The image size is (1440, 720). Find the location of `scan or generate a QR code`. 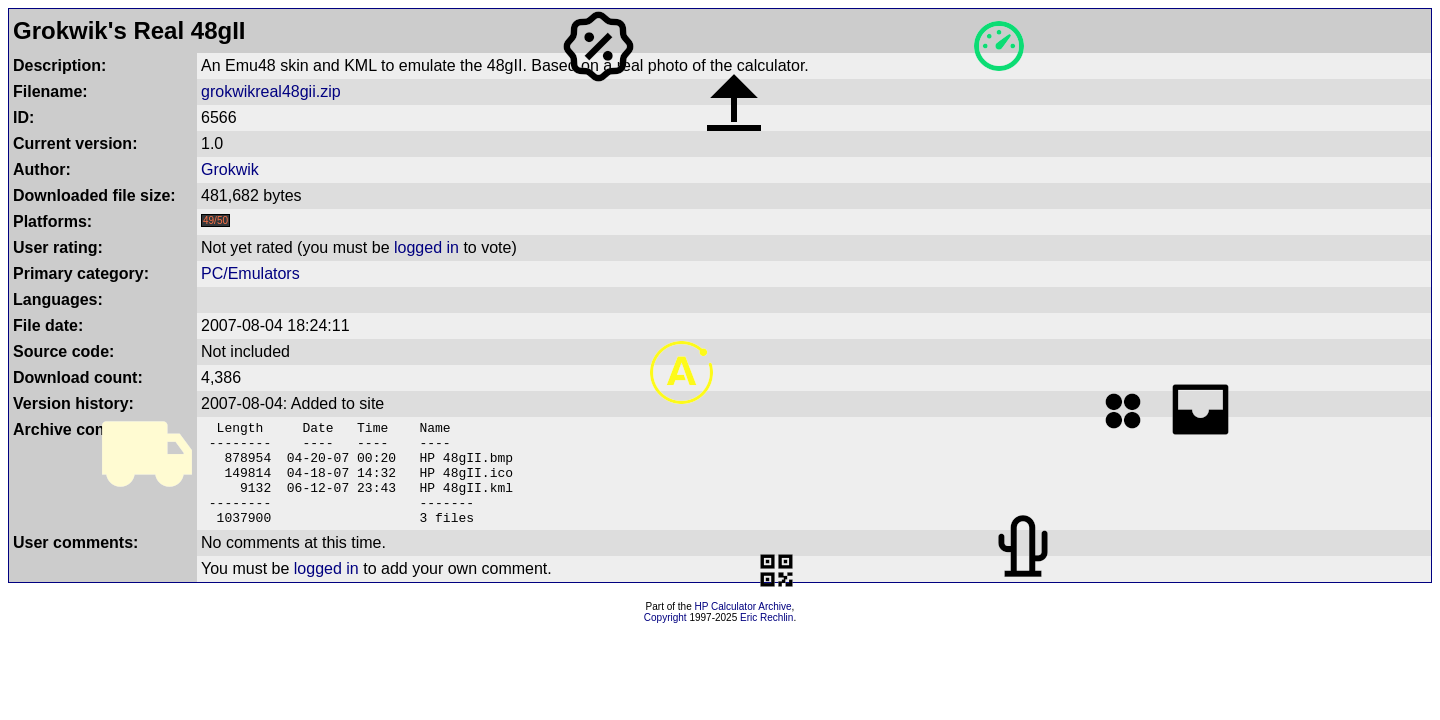

scan or generate a QR code is located at coordinates (776, 570).